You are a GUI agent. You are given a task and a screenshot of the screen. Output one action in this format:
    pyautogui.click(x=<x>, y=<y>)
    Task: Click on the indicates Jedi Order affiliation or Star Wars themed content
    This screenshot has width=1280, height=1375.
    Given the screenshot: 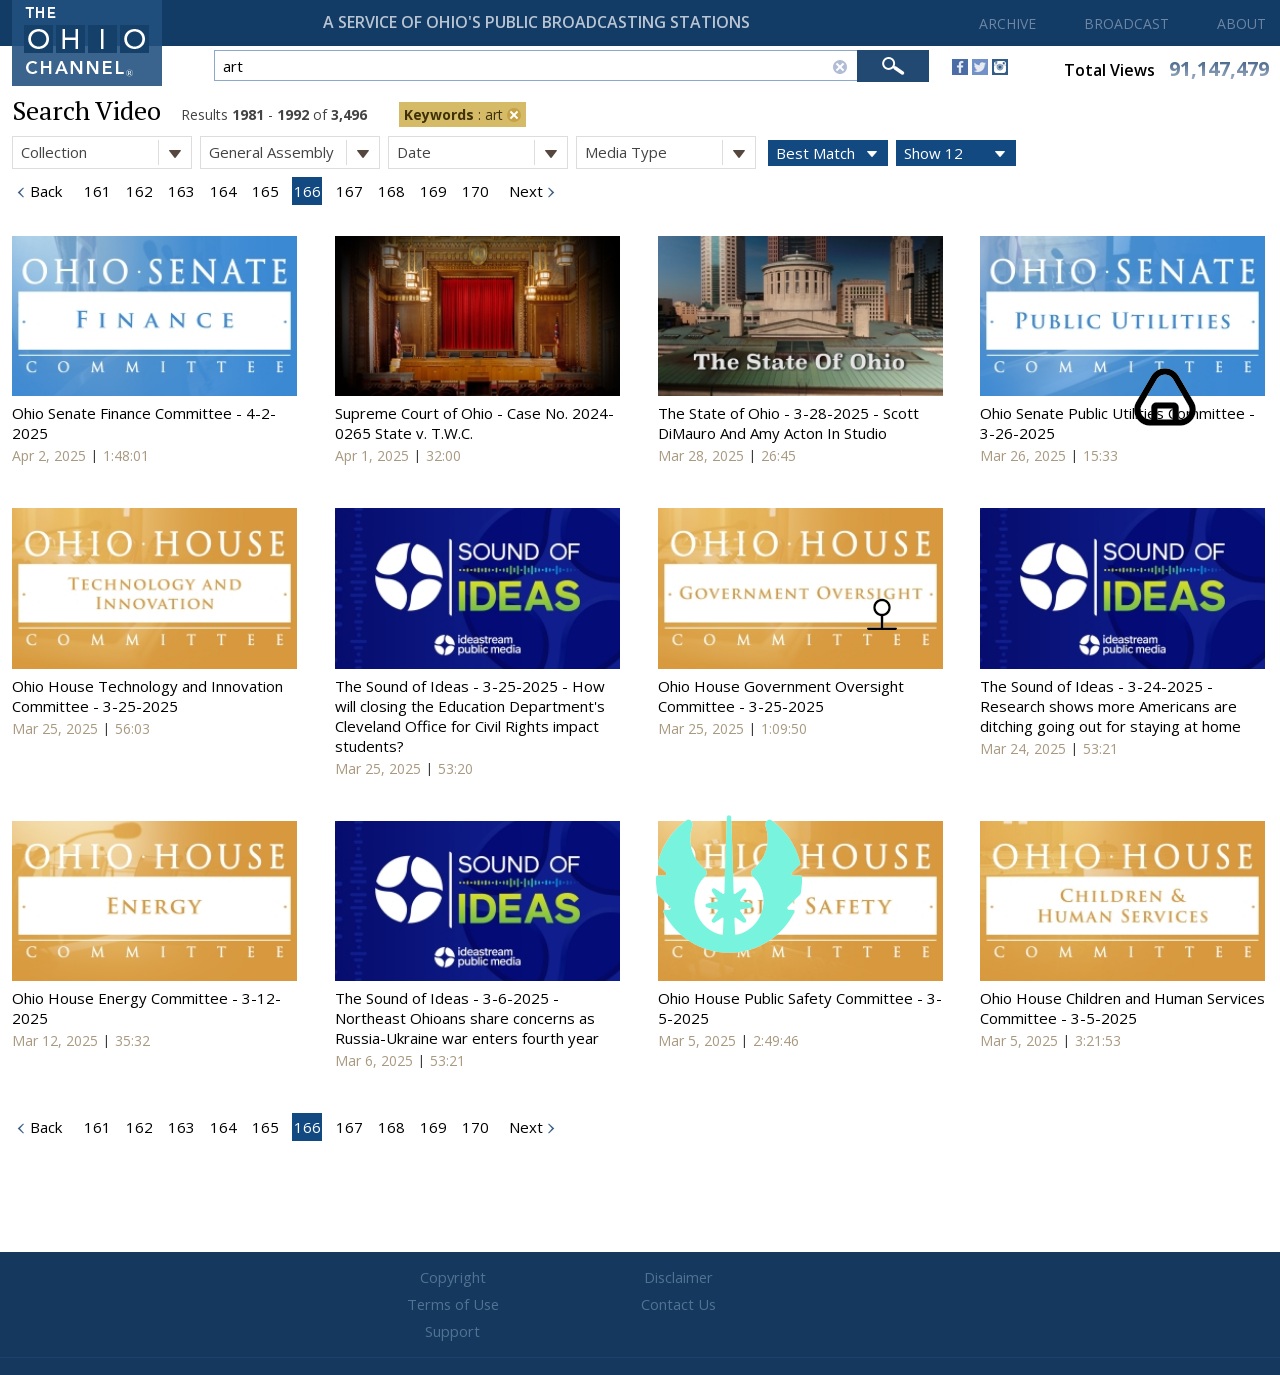 What is the action you would take?
    pyautogui.click(x=729, y=884)
    